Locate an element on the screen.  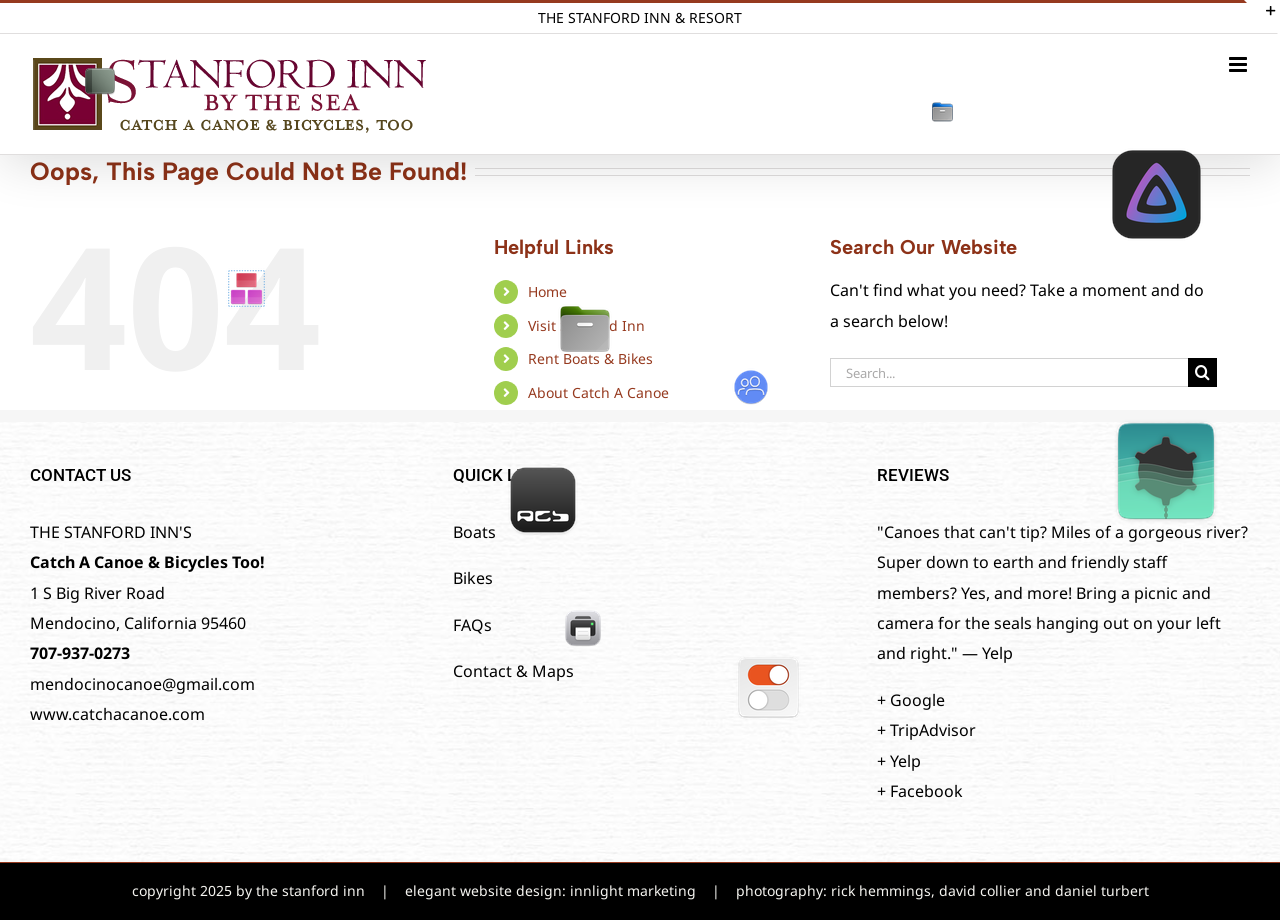
open file manager application is located at coordinates (585, 329).